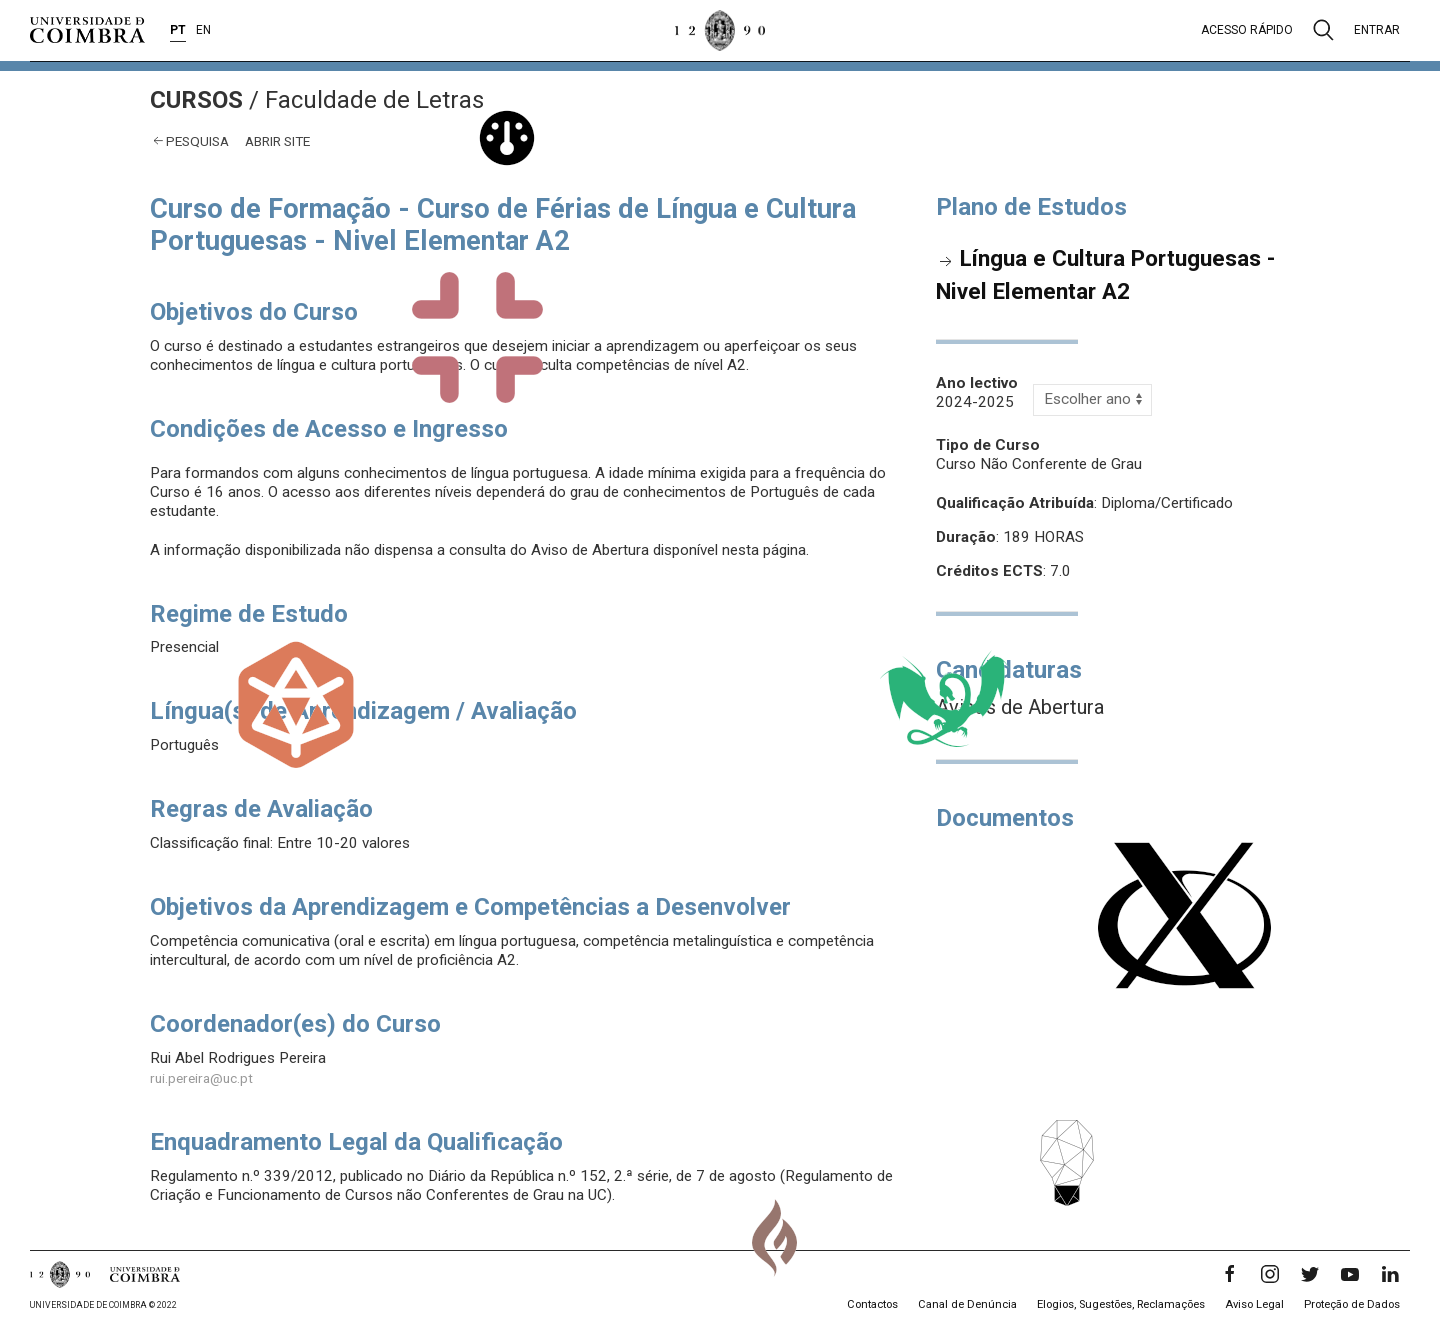 The width and height of the screenshot is (1440, 1332). Describe the element at coordinates (477, 337) in the screenshot. I see `compress or reduce content size` at that location.